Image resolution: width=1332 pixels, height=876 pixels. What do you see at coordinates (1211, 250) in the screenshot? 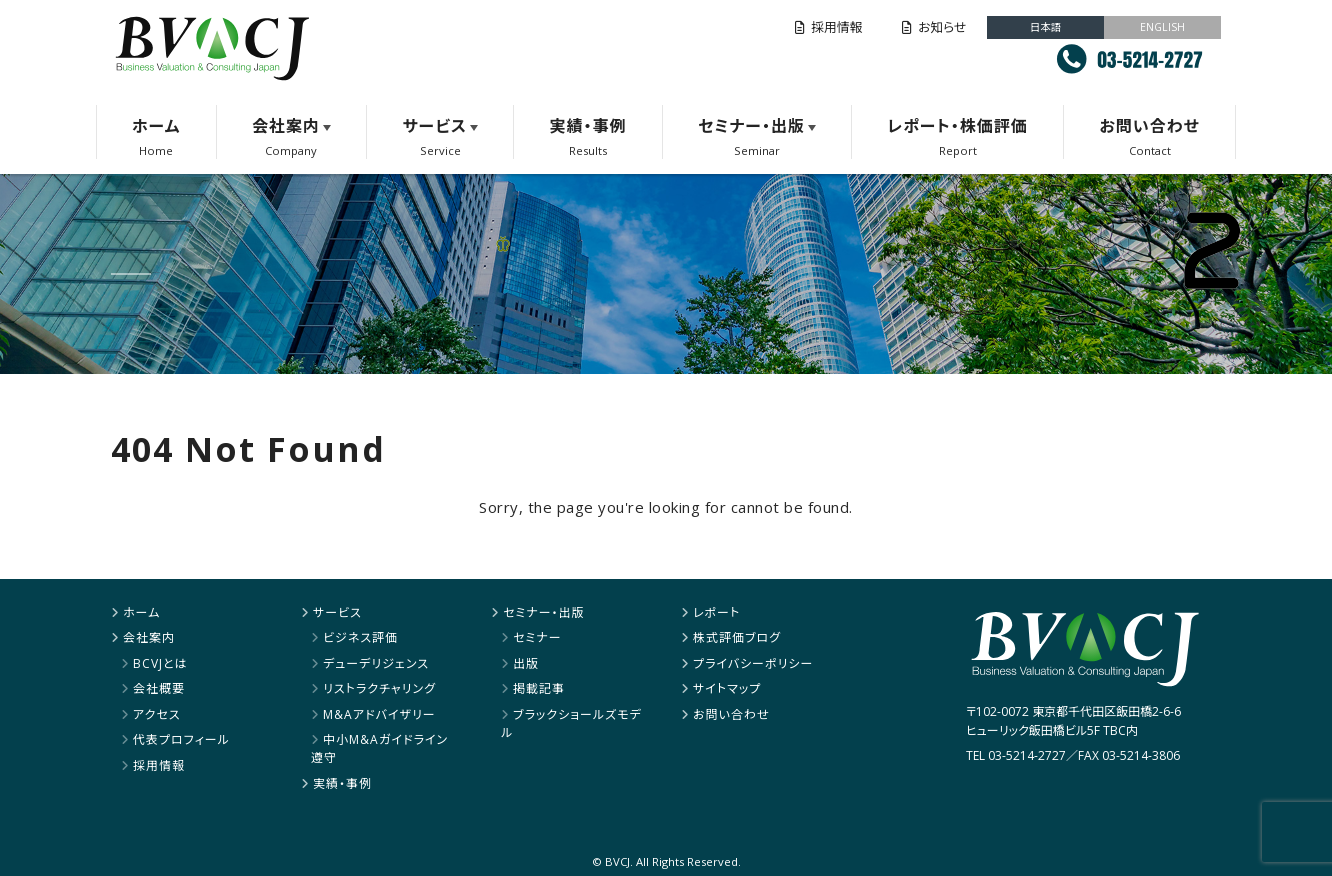
I see `indicates the number 2 or second item in a list` at bounding box center [1211, 250].